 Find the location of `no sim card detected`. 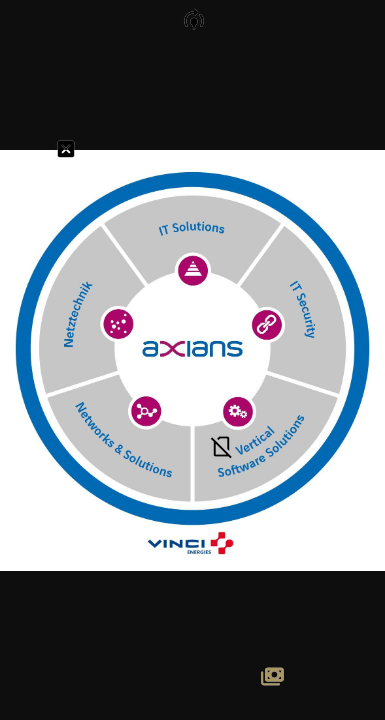

no sim card detected is located at coordinates (221, 446).